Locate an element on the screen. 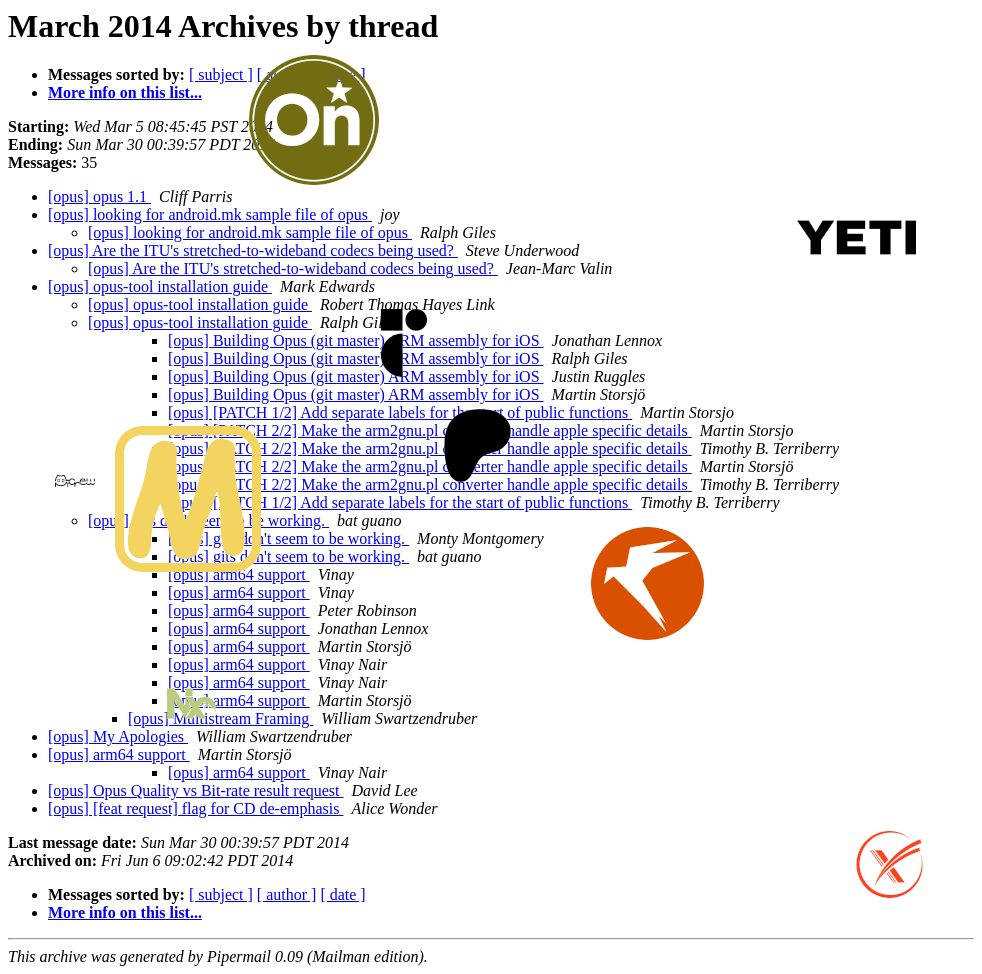 This screenshot has height=974, width=982. YETI brand logo is located at coordinates (856, 237).